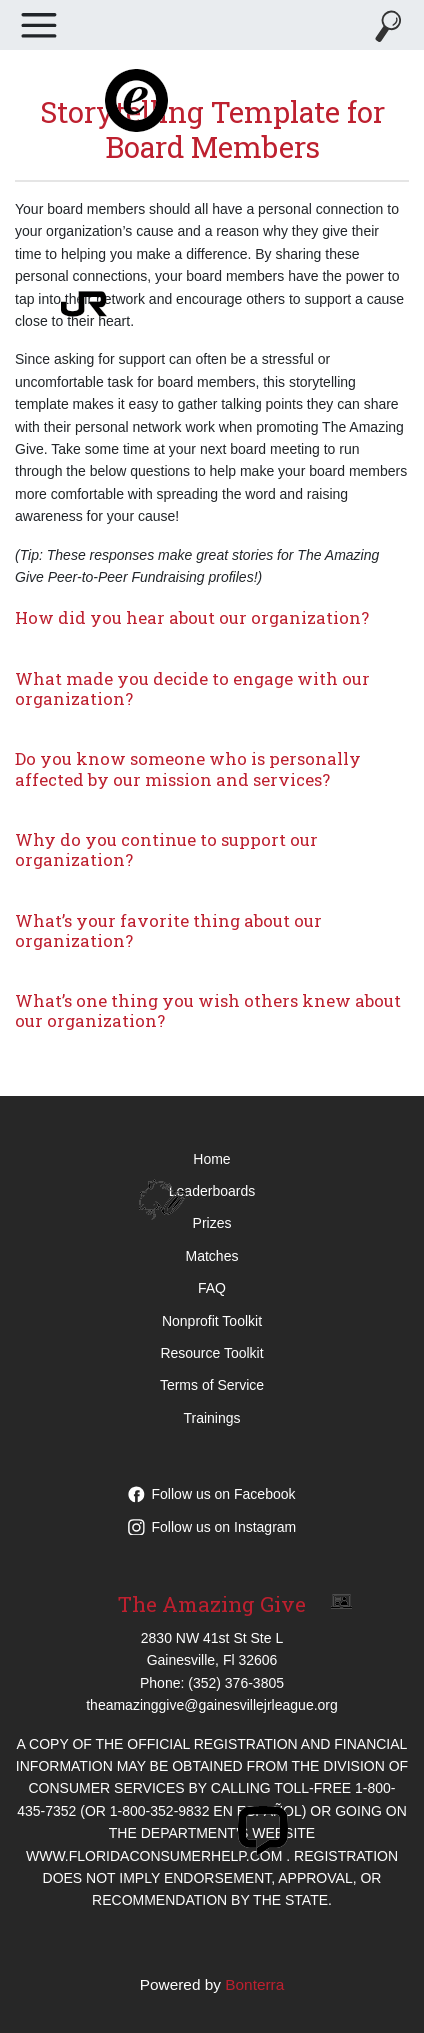 The image size is (424, 2033). Describe the element at coordinates (84, 304) in the screenshot. I see `JR Group company logo` at that location.